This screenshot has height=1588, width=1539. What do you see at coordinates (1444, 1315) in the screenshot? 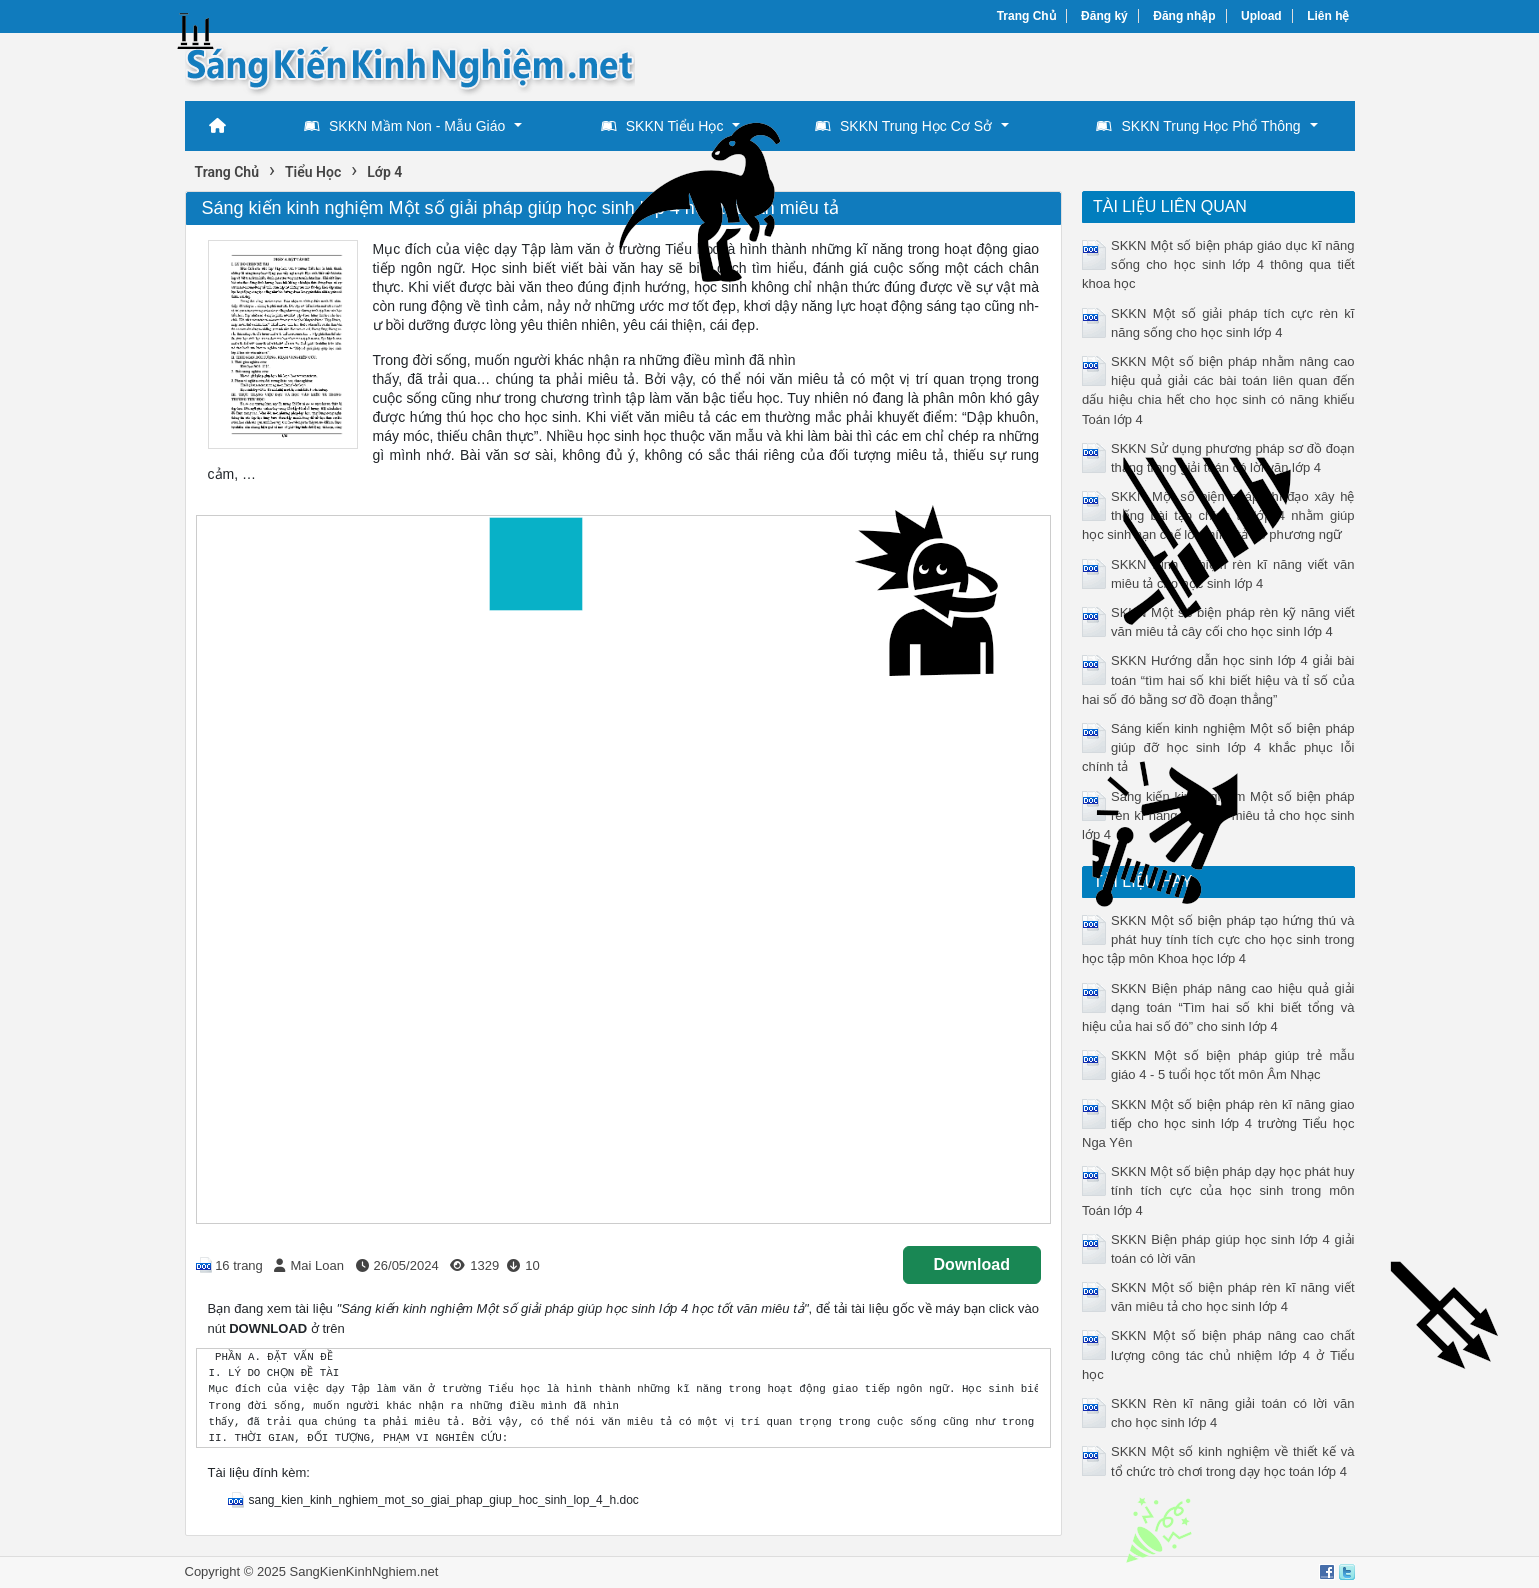
I see `select the trident weapon` at bounding box center [1444, 1315].